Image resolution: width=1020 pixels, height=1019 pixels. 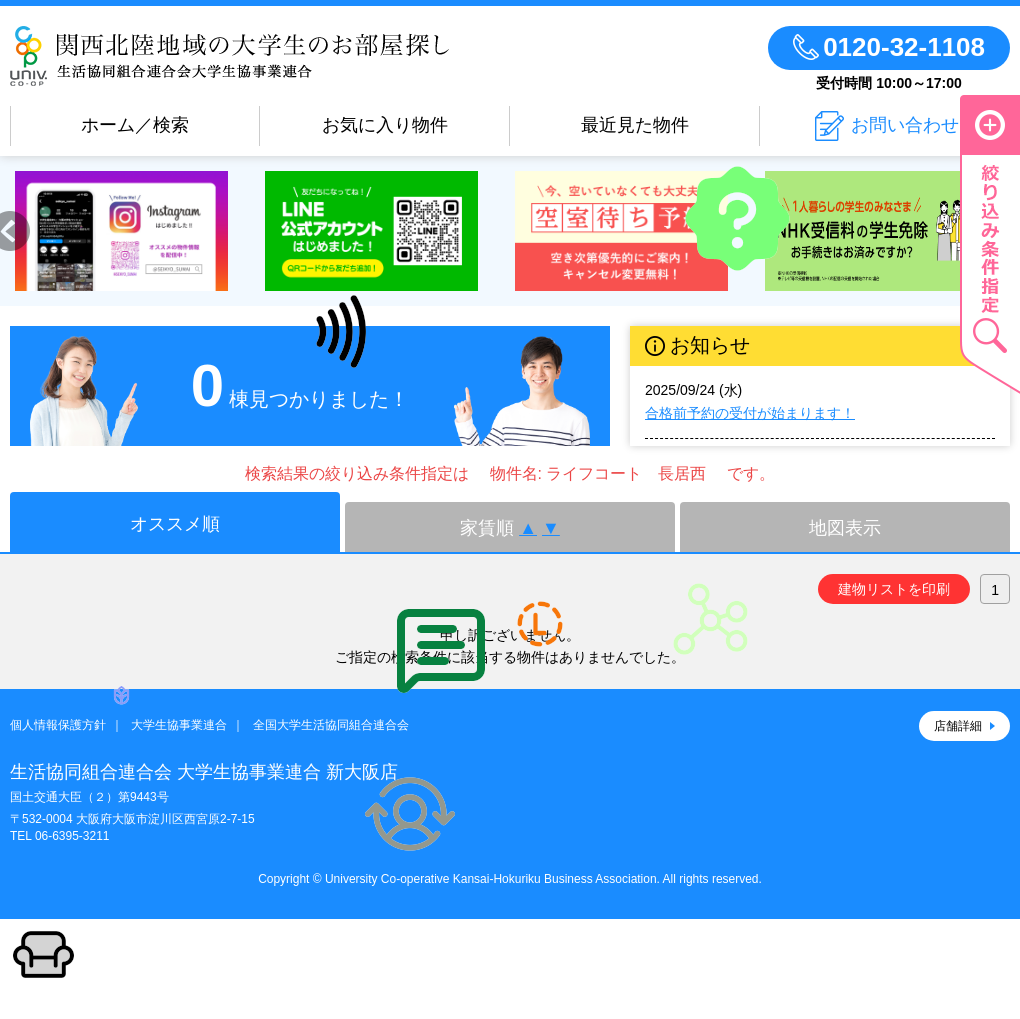 I want to click on access help or FAQ section, so click(x=737, y=218).